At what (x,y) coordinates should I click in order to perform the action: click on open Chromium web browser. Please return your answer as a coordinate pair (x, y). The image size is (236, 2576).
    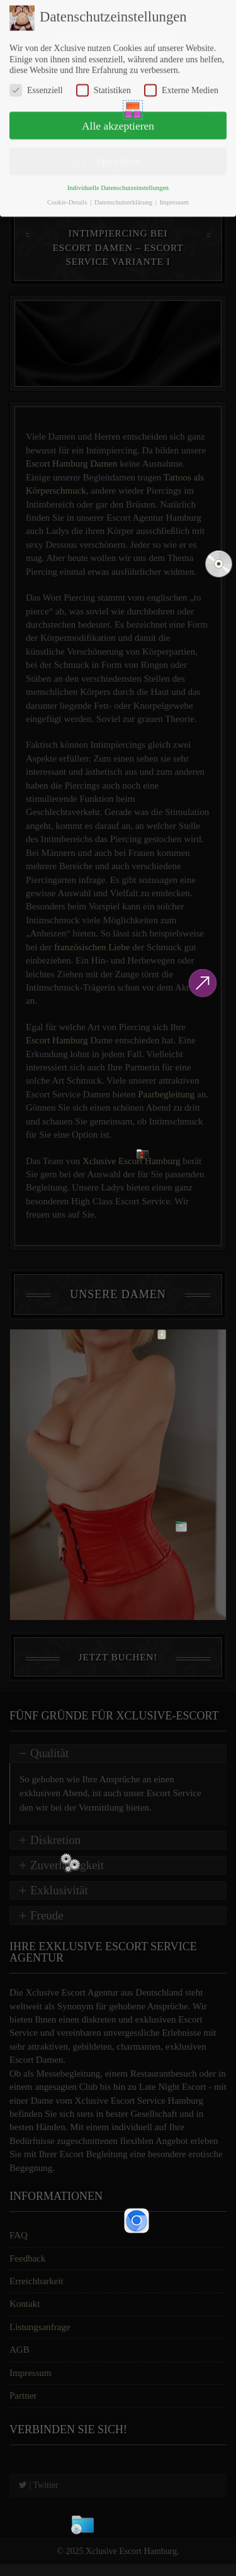
    Looking at the image, I should click on (137, 2221).